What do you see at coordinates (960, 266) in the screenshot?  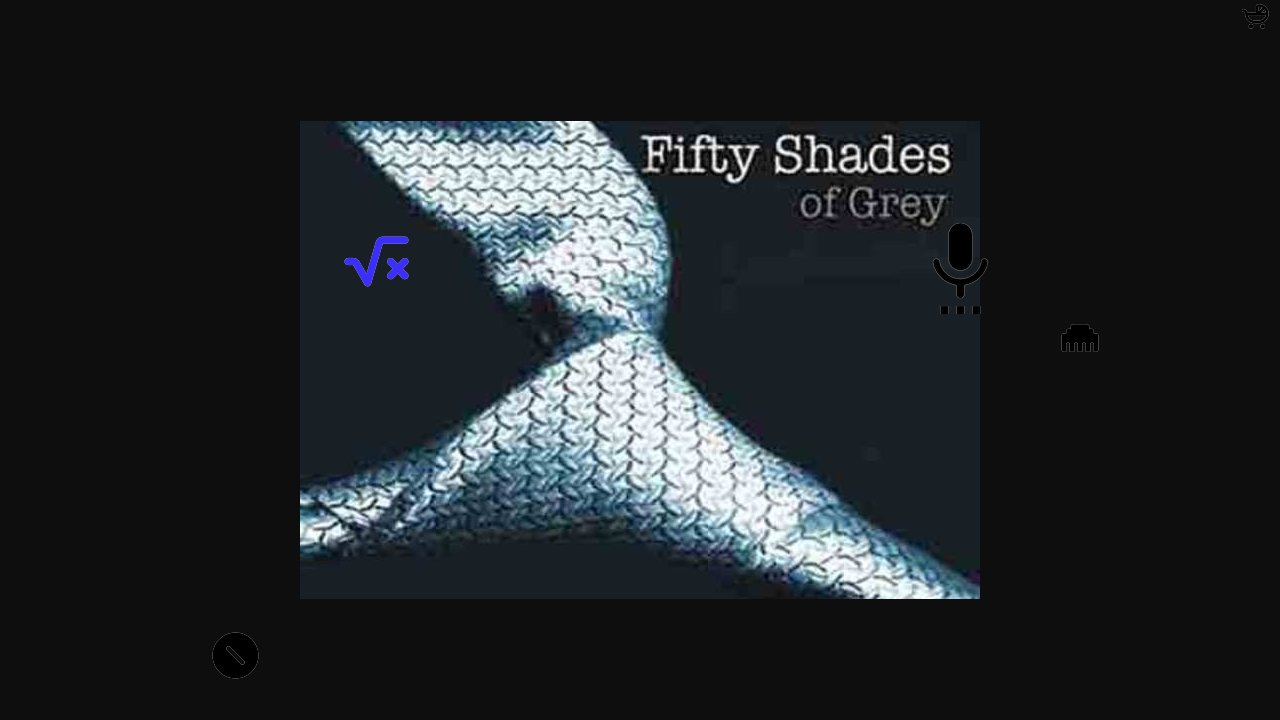 I see `access voice input settings` at bounding box center [960, 266].